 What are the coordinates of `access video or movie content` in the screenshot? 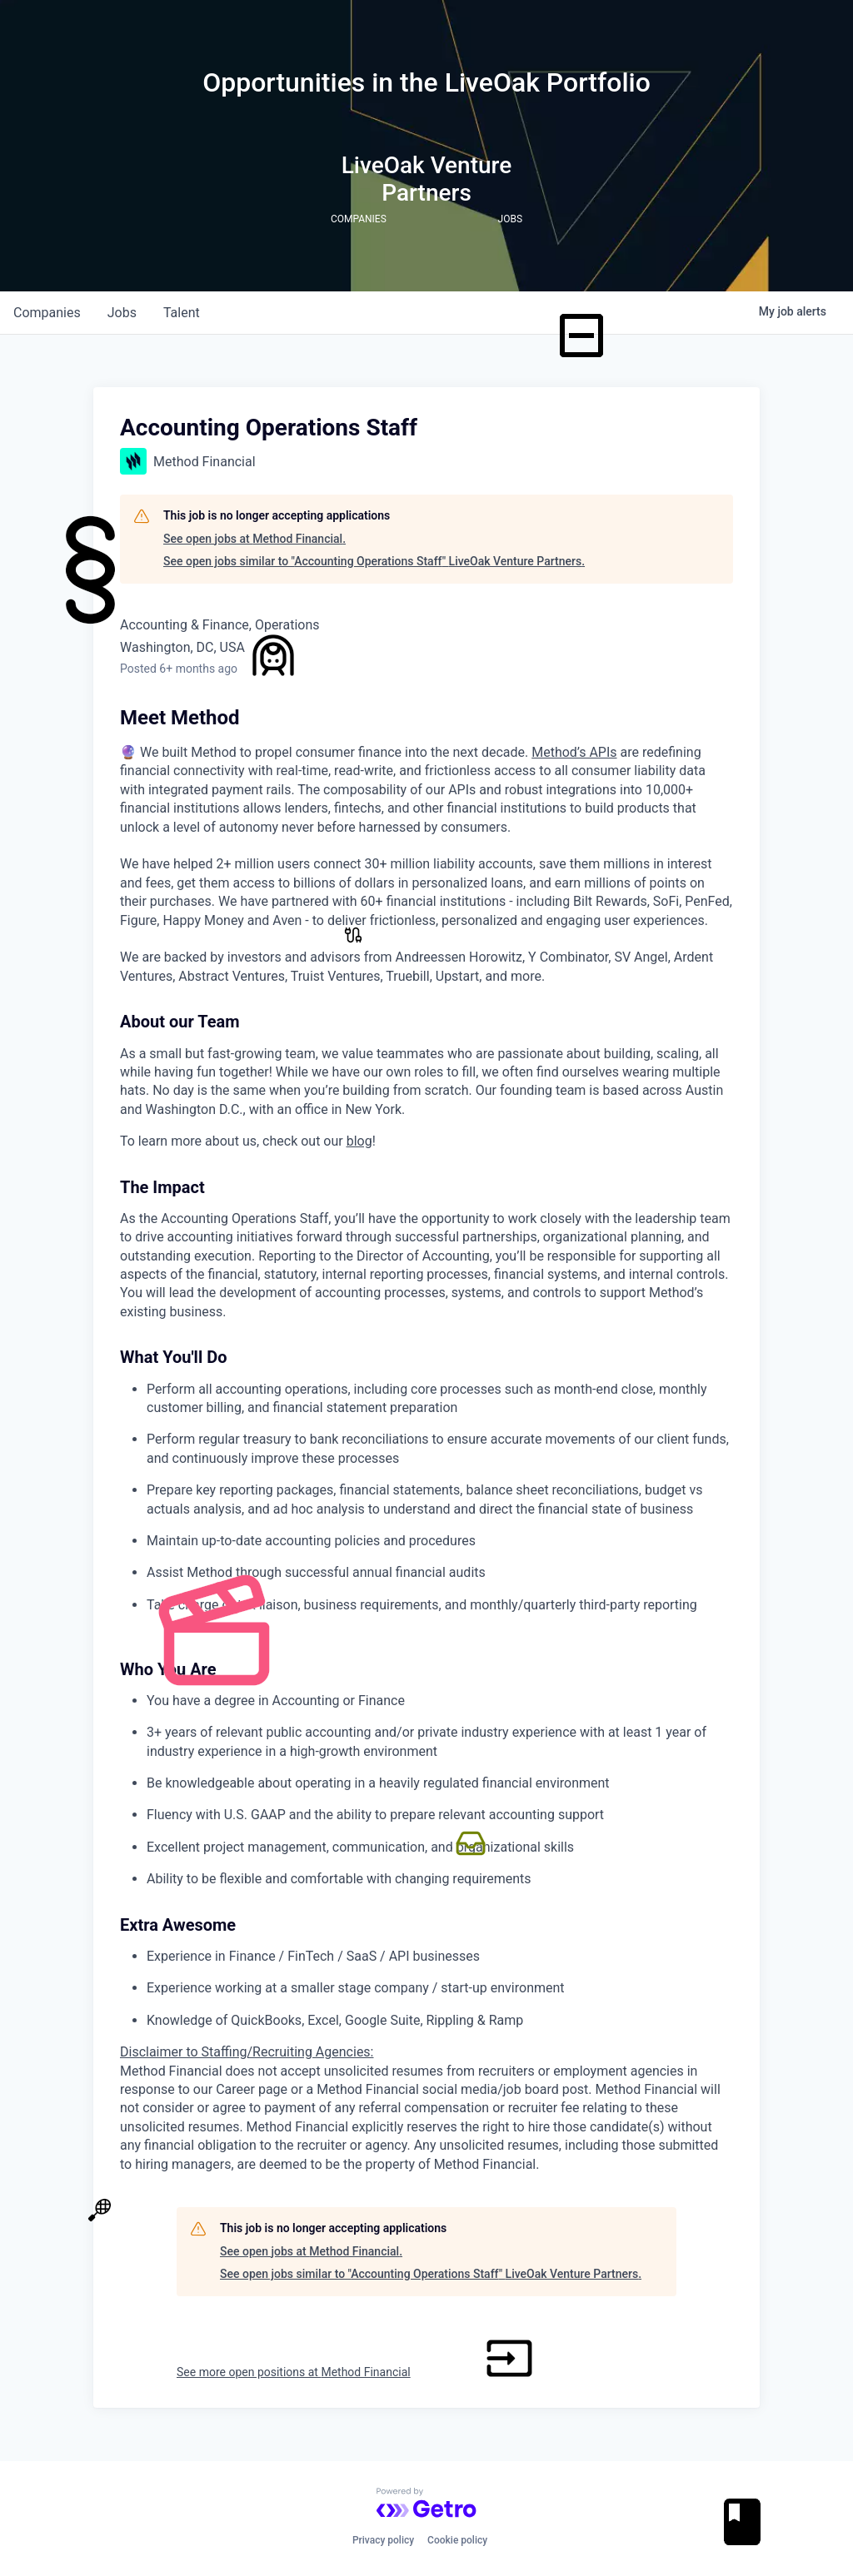 It's located at (217, 1633).